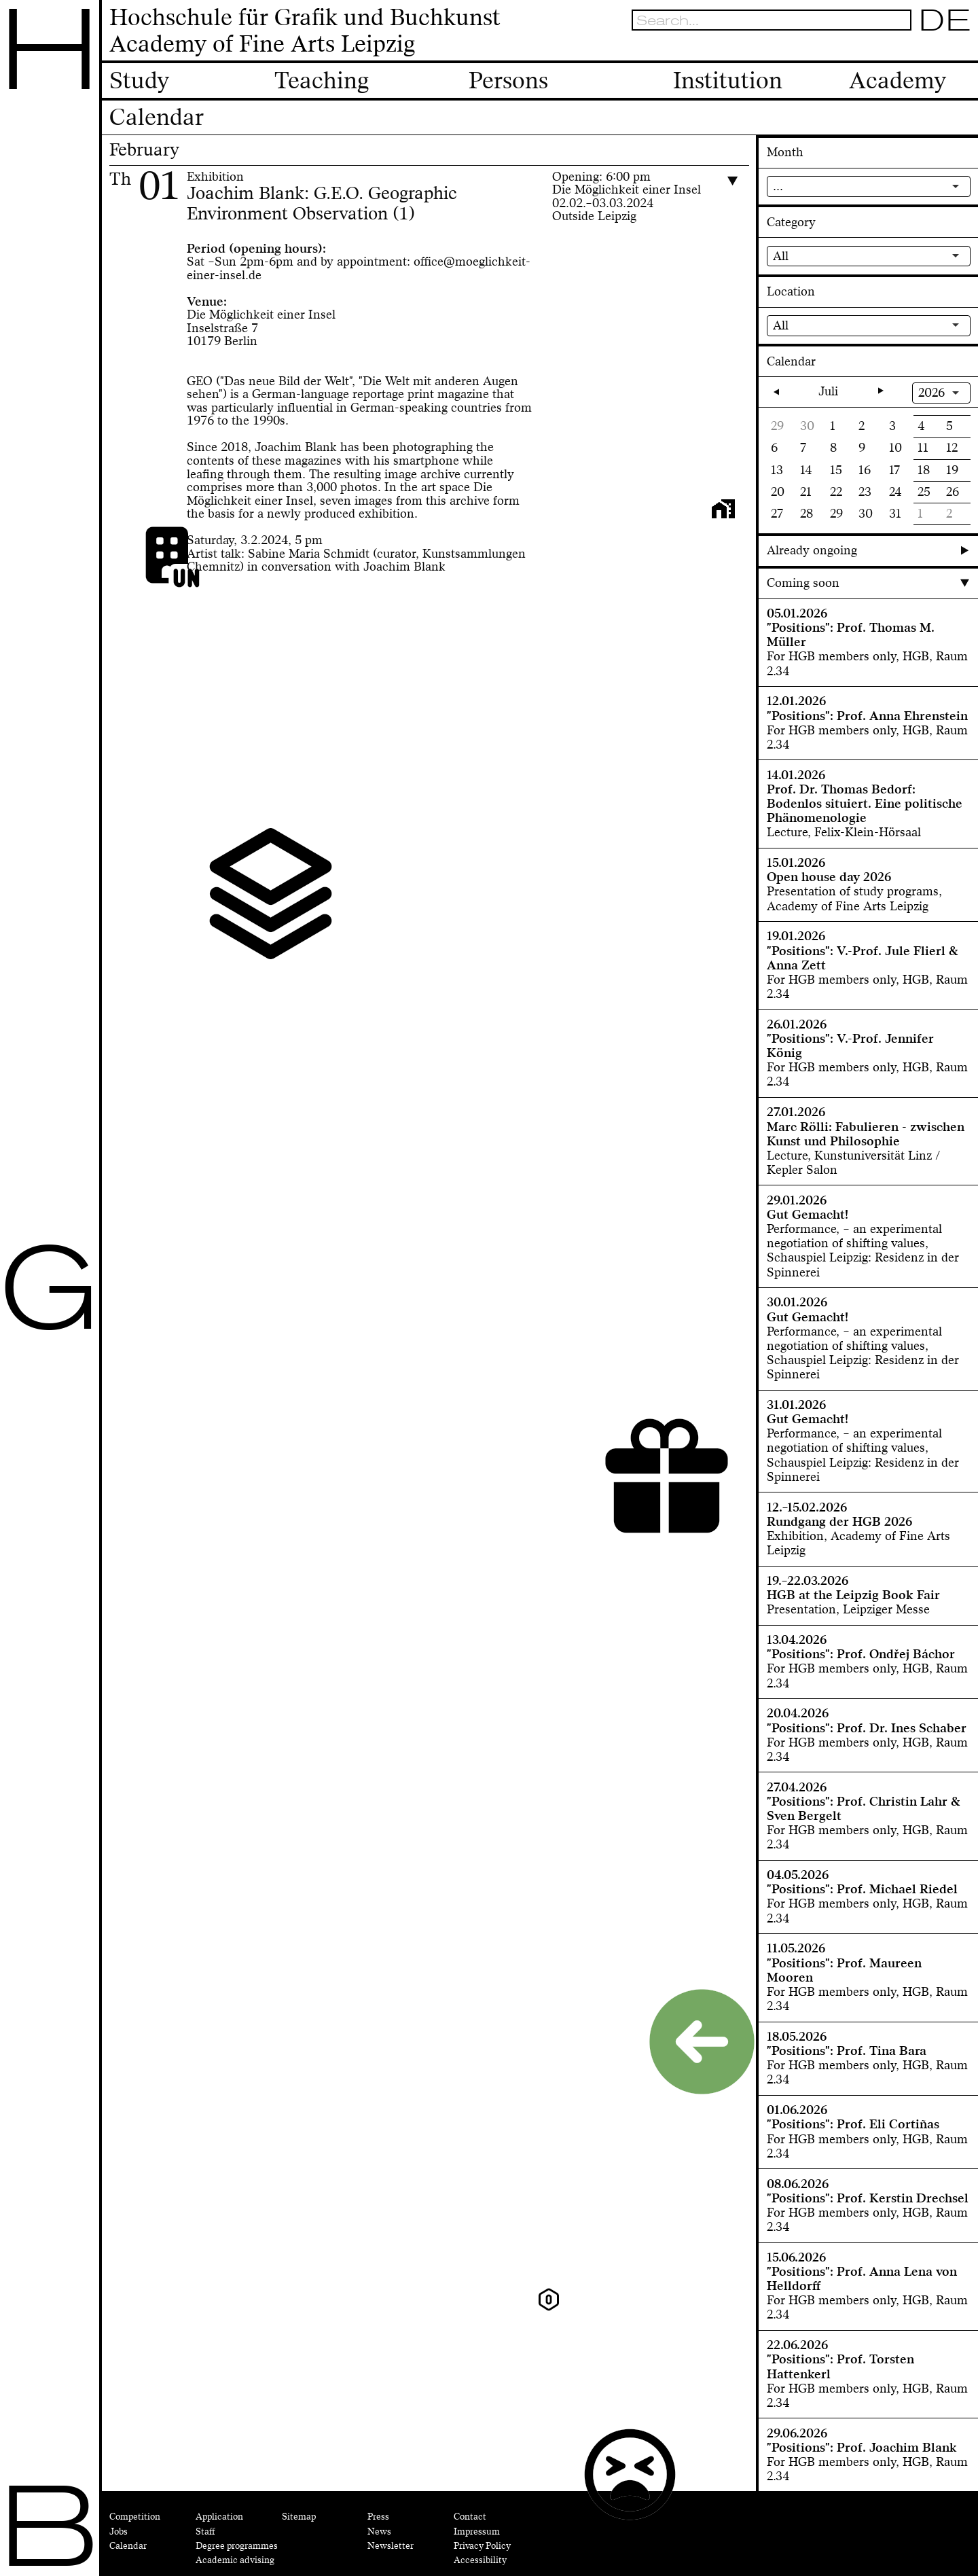 The image size is (978, 2576). Describe the element at coordinates (702, 2041) in the screenshot. I see `go back to the previous screen` at that location.